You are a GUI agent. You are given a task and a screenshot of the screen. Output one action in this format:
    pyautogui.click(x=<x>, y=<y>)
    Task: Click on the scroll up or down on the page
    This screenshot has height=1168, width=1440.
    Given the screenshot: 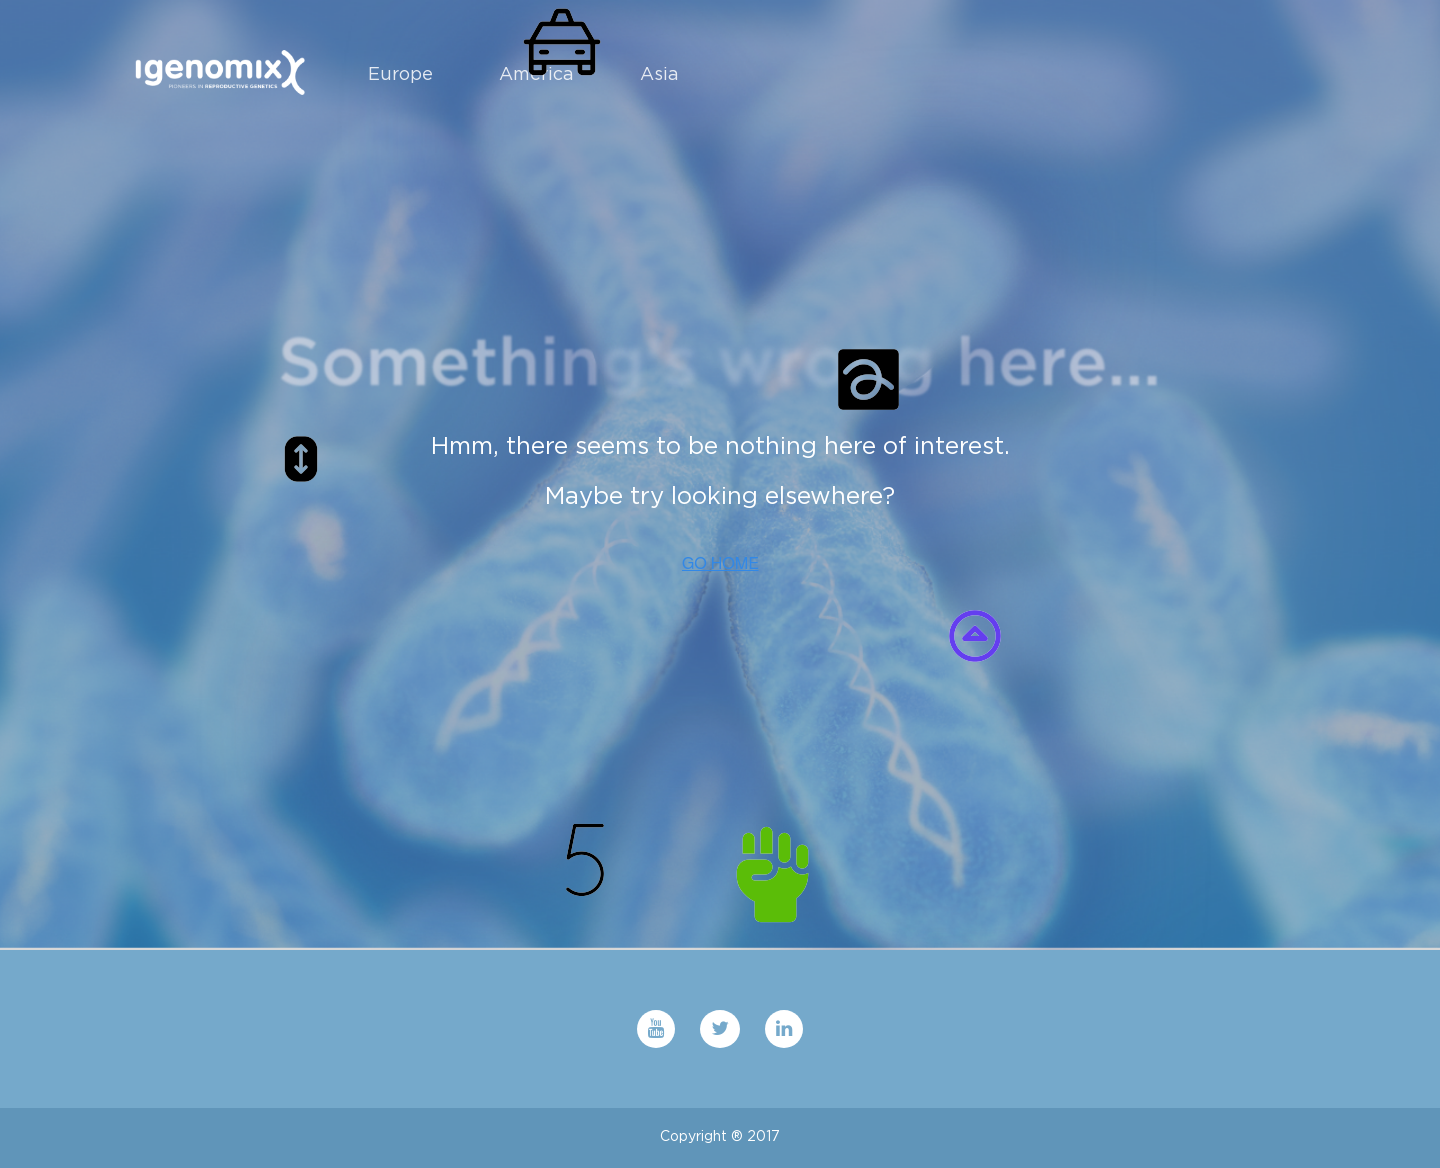 What is the action you would take?
    pyautogui.click(x=301, y=459)
    